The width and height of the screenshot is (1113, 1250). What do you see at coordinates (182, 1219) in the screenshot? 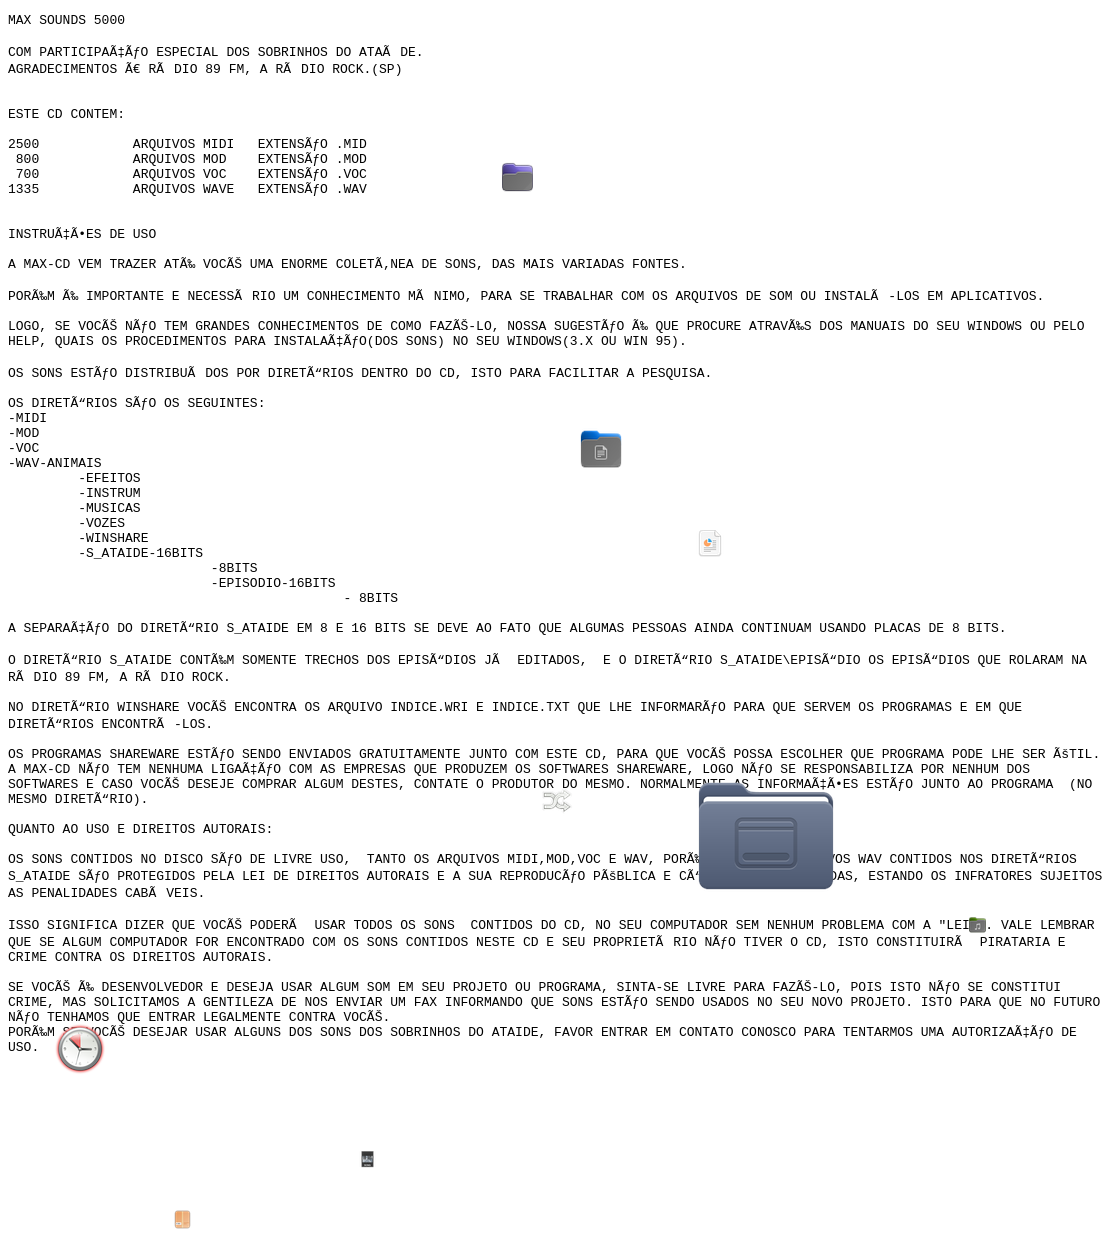
I see `compressed or archived file type` at bounding box center [182, 1219].